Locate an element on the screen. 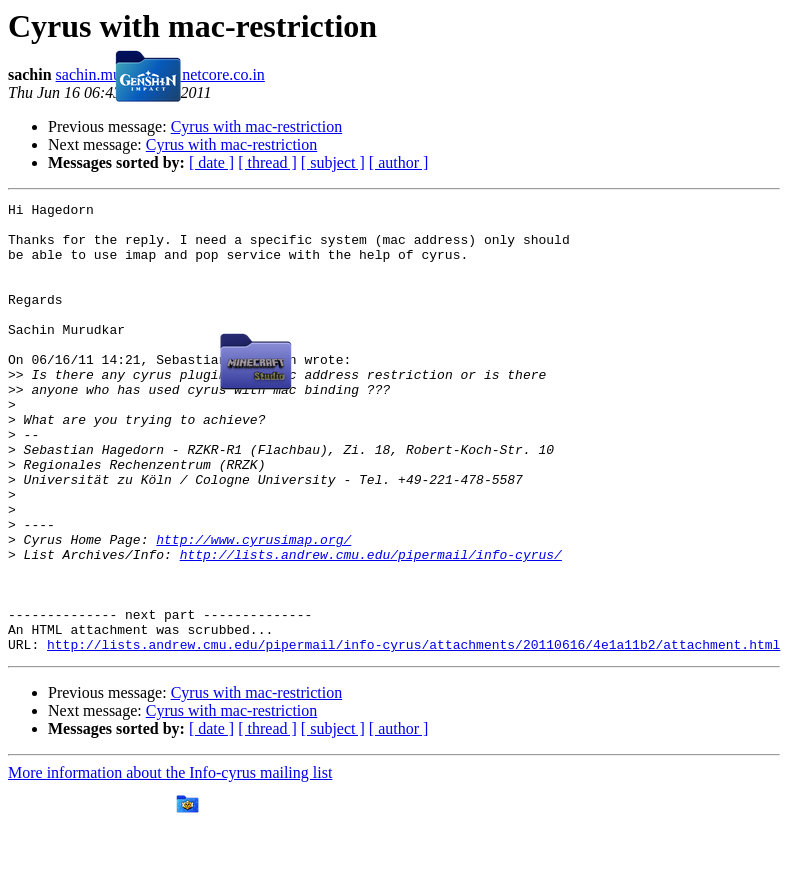  open minecraft studio project folder is located at coordinates (255, 363).